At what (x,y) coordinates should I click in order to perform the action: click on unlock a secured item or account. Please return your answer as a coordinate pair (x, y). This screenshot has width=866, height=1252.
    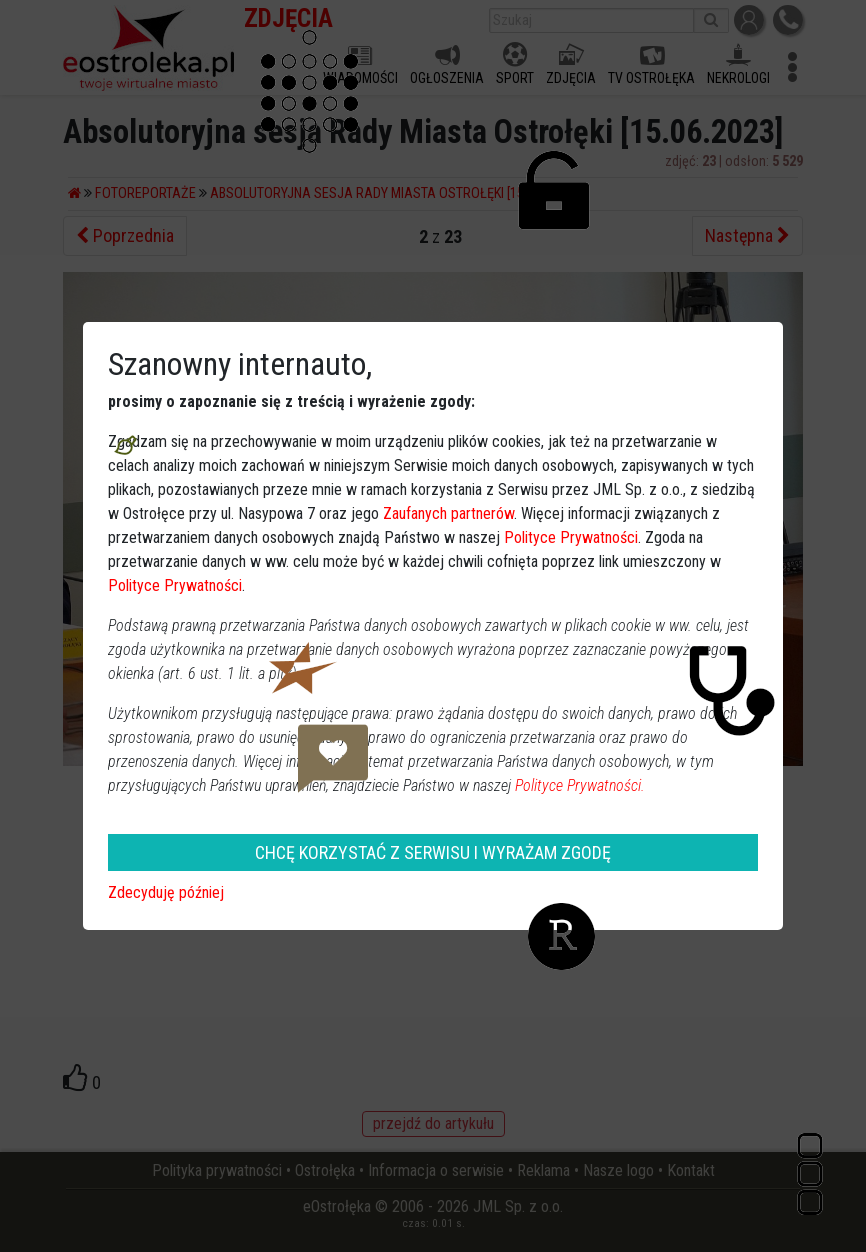
    Looking at the image, I should click on (554, 190).